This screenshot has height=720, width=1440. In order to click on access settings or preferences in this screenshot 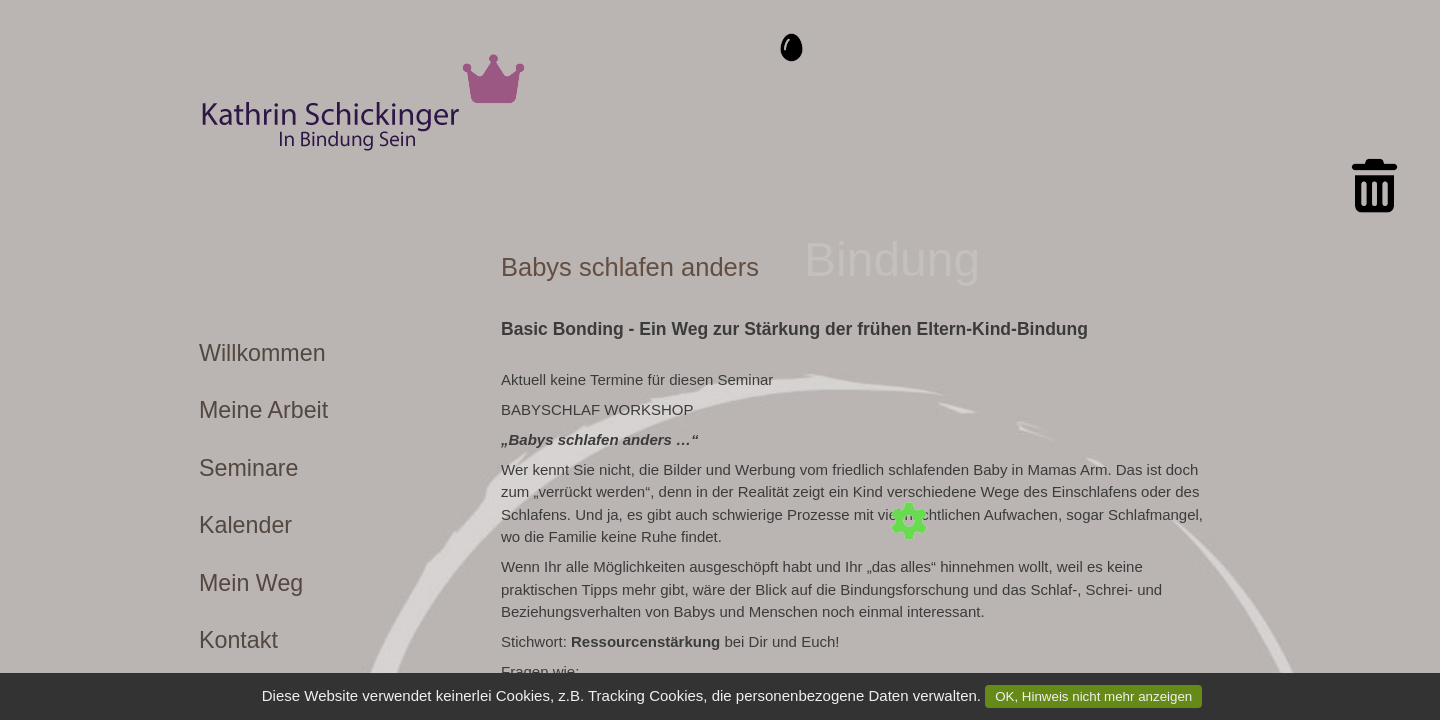, I will do `click(909, 521)`.